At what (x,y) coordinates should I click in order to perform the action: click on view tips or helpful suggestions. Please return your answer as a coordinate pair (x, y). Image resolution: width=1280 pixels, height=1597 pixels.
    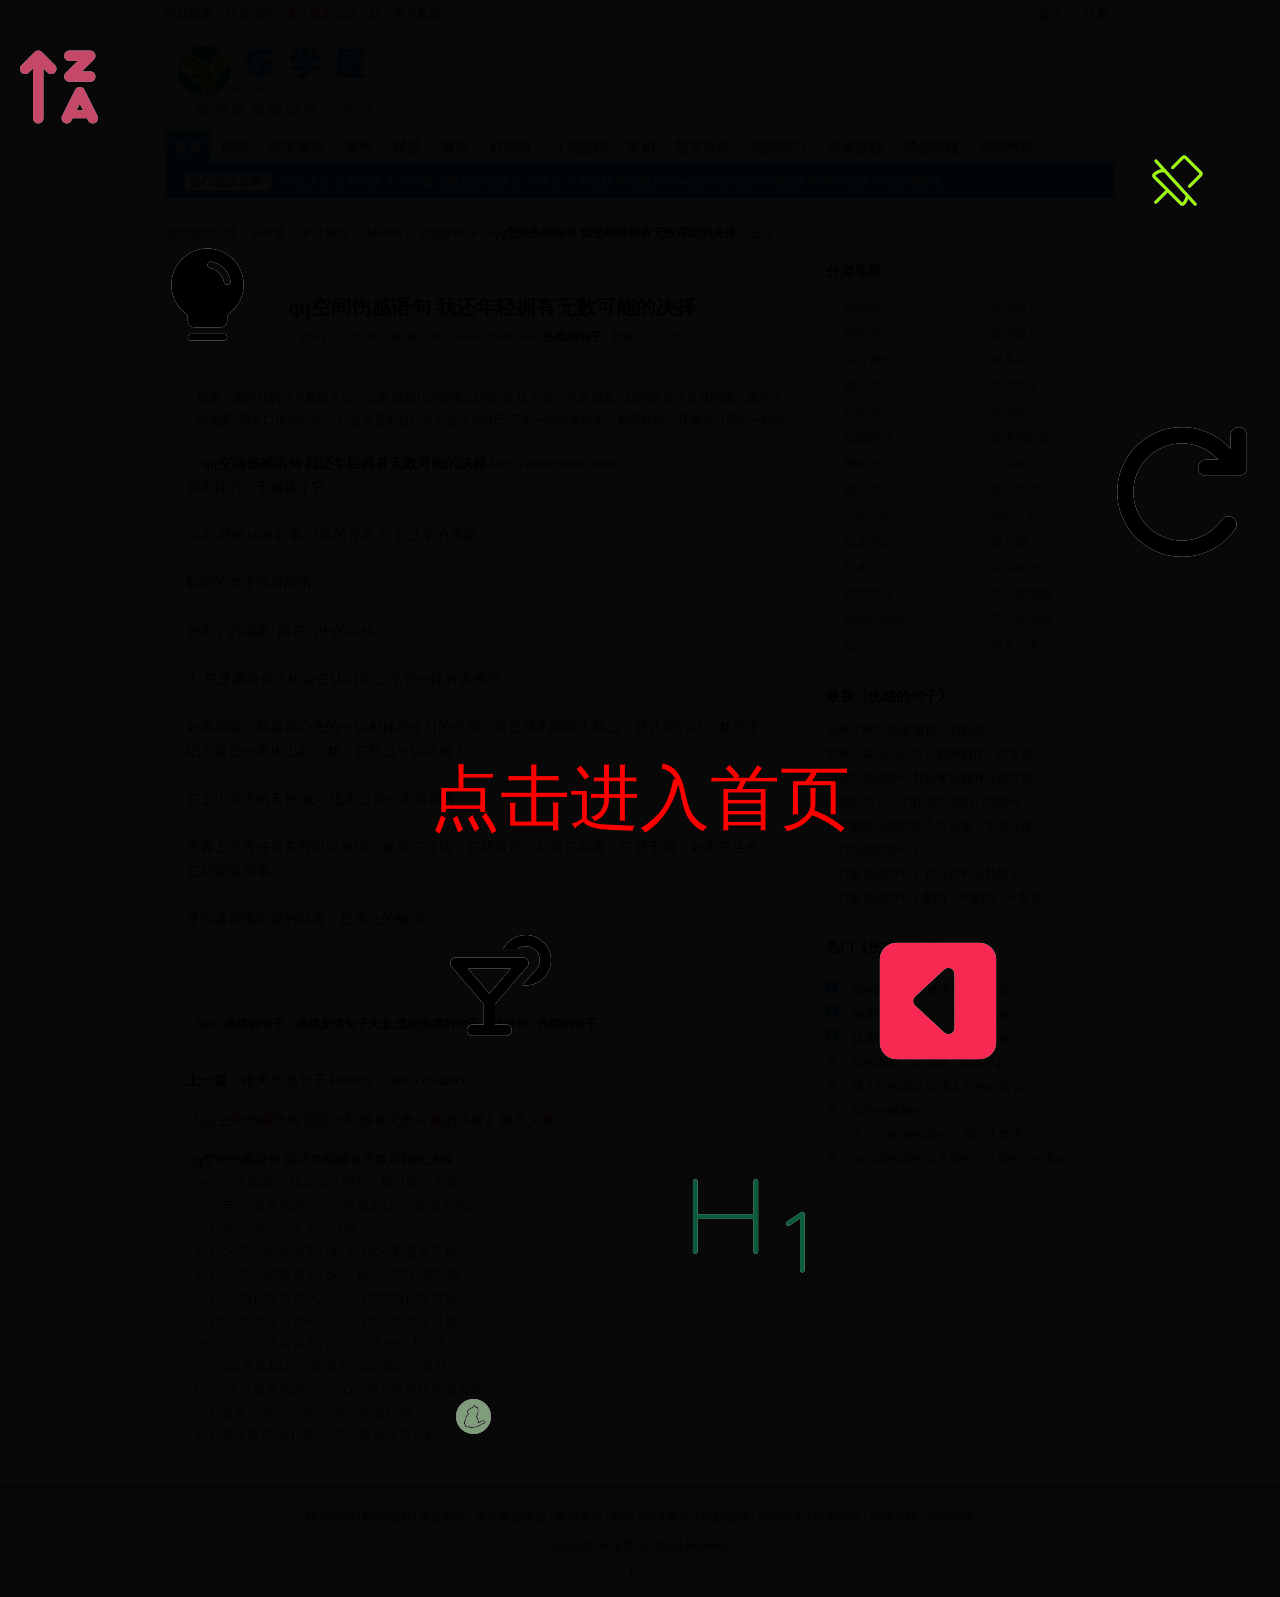
    Looking at the image, I should click on (207, 294).